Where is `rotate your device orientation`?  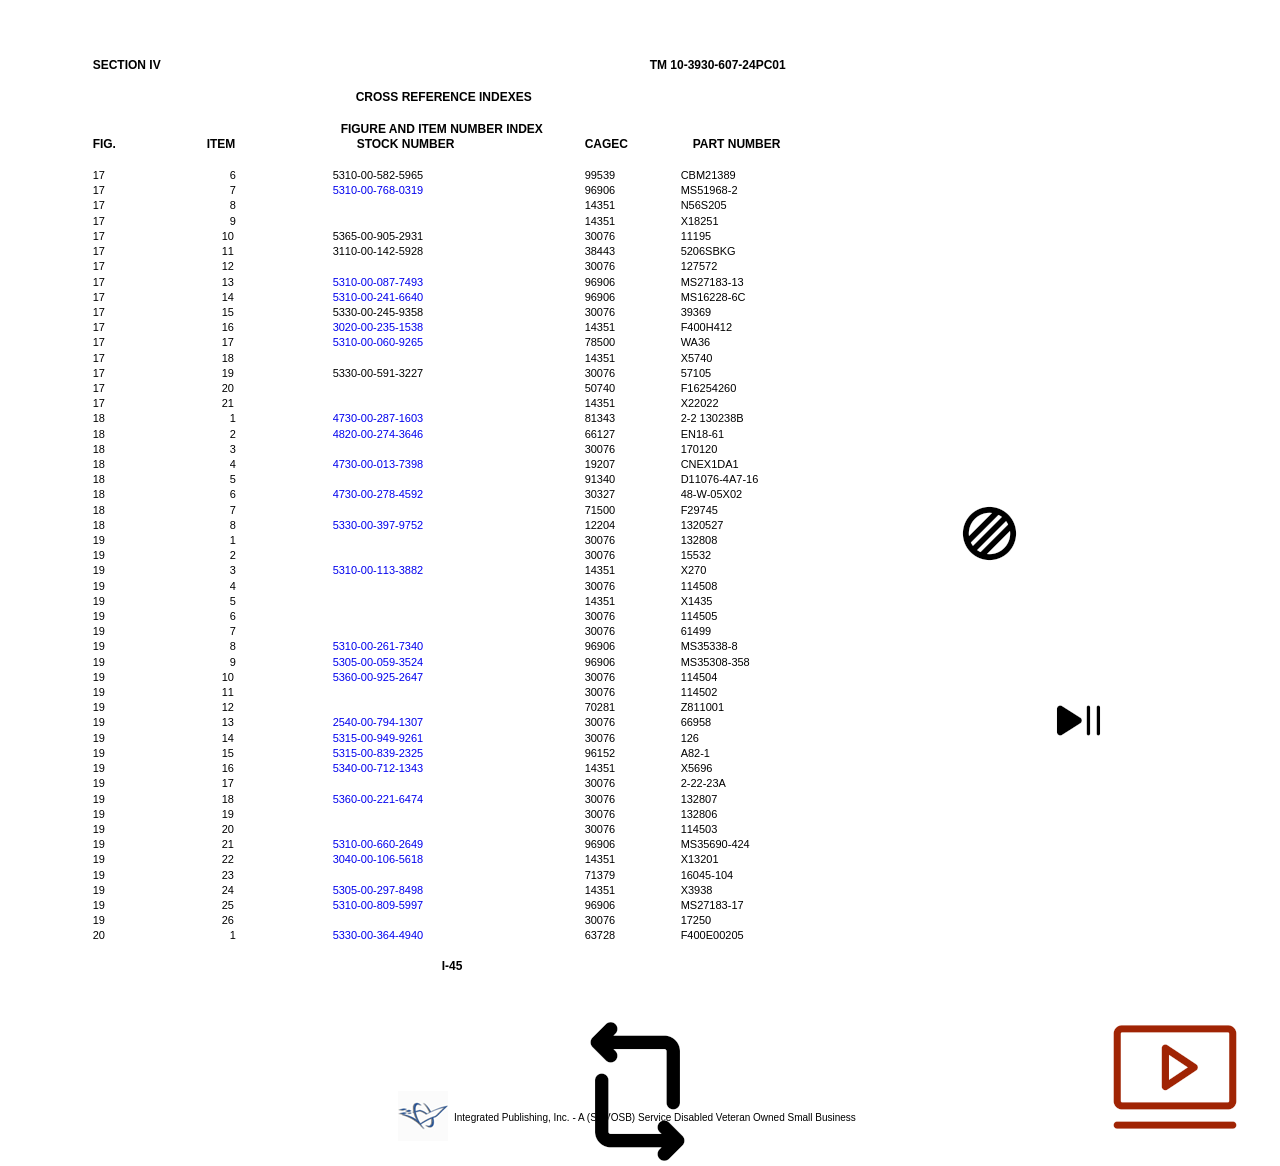 rotate your device orientation is located at coordinates (637, 1091).